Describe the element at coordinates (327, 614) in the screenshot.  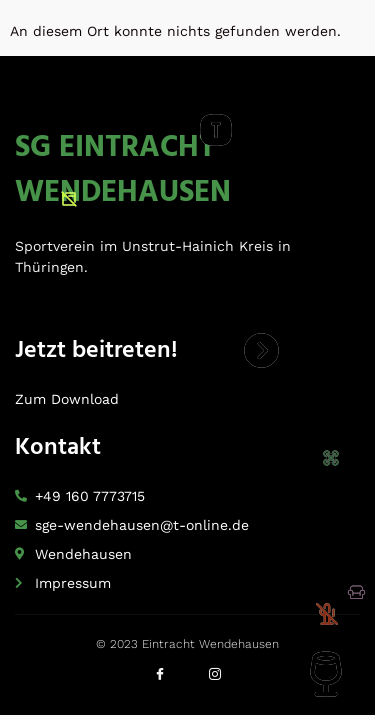
I see `disable desert or arid climate mode` at that location.